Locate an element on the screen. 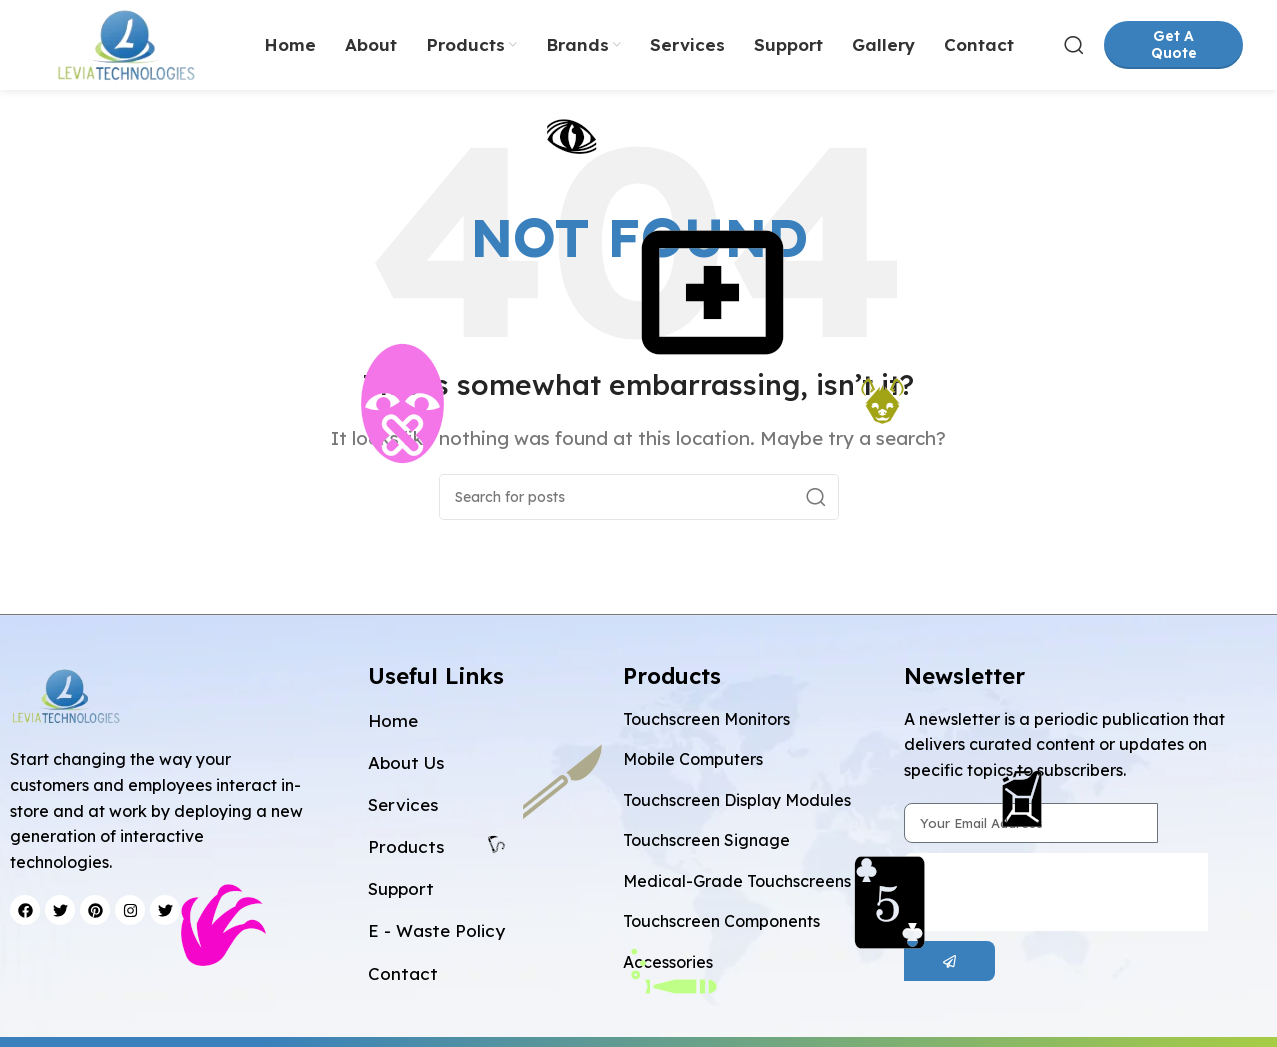 The height and width of the screenshot is (1047, 1277). launch torpedo attack in naval combat game is located at coordinates (673, 986).